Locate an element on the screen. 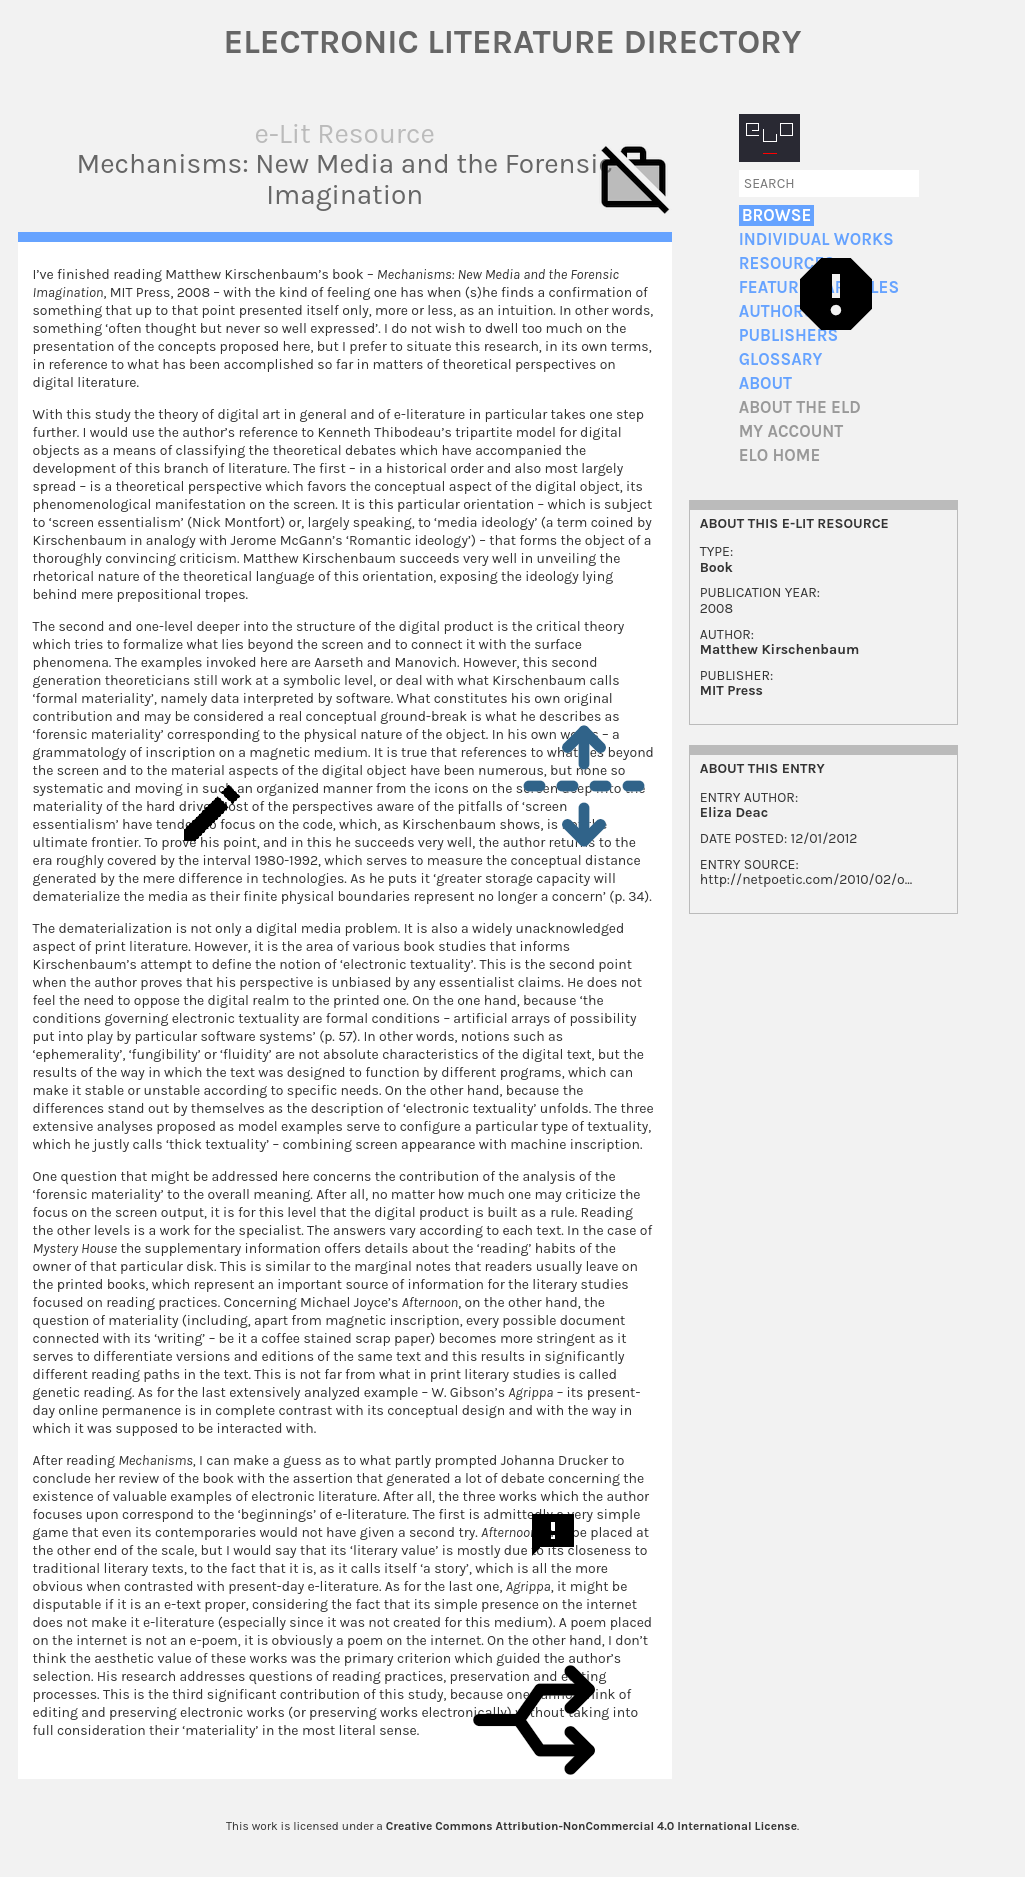 The height and width of the screenshot is (1877, 1025). edit or modify content is located at coordinates (211, 813).